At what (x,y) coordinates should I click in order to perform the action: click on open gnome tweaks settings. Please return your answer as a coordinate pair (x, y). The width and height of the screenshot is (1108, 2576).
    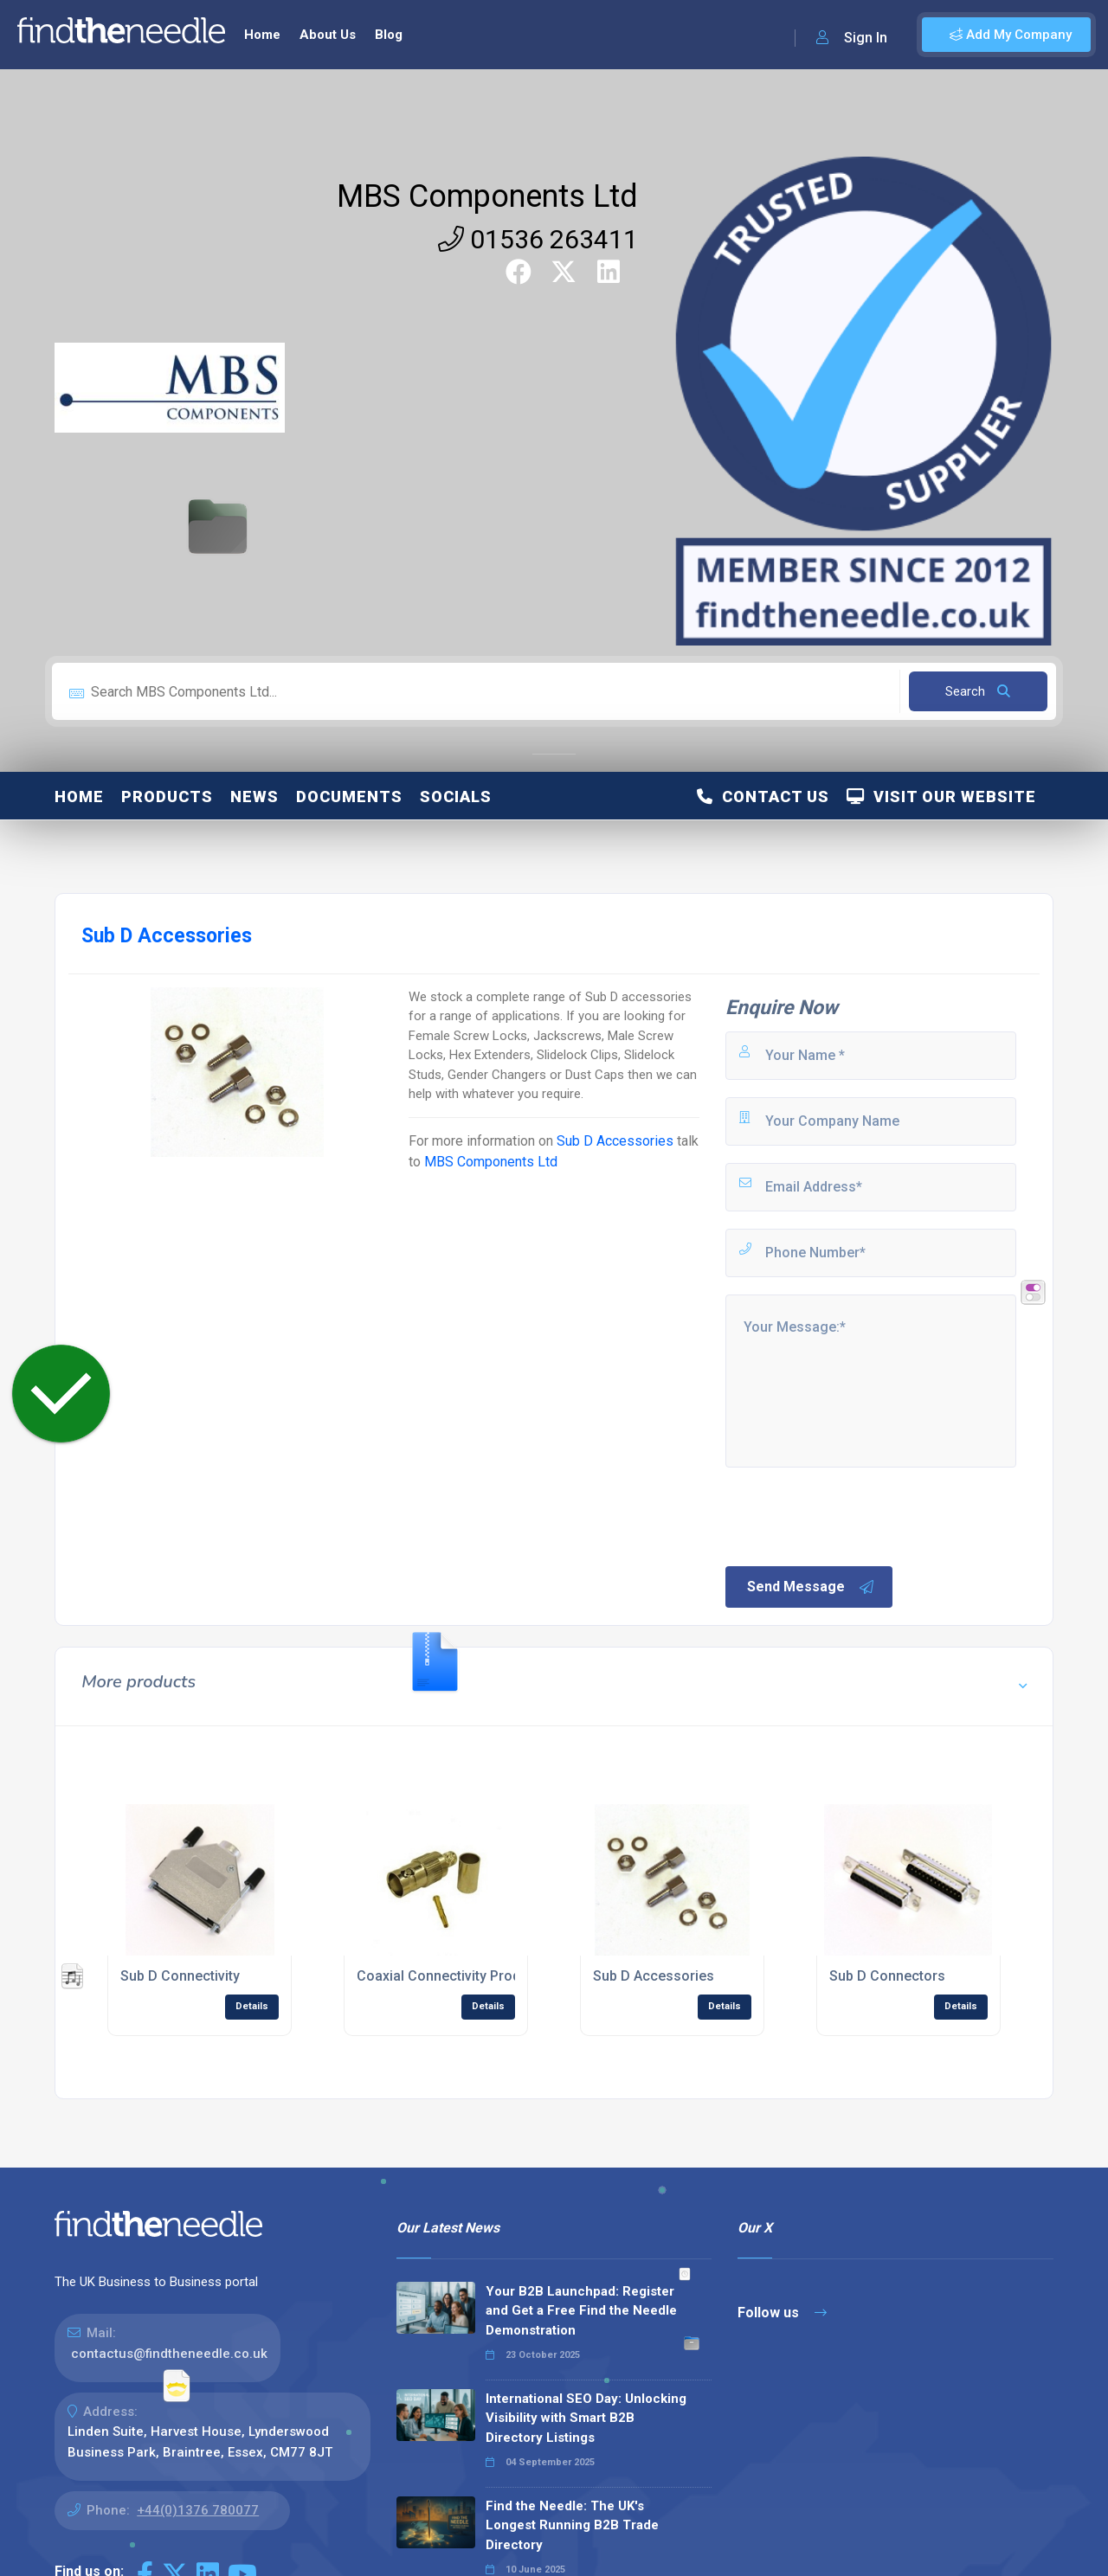
    Looking at the image, I should click on (1033, 1292).